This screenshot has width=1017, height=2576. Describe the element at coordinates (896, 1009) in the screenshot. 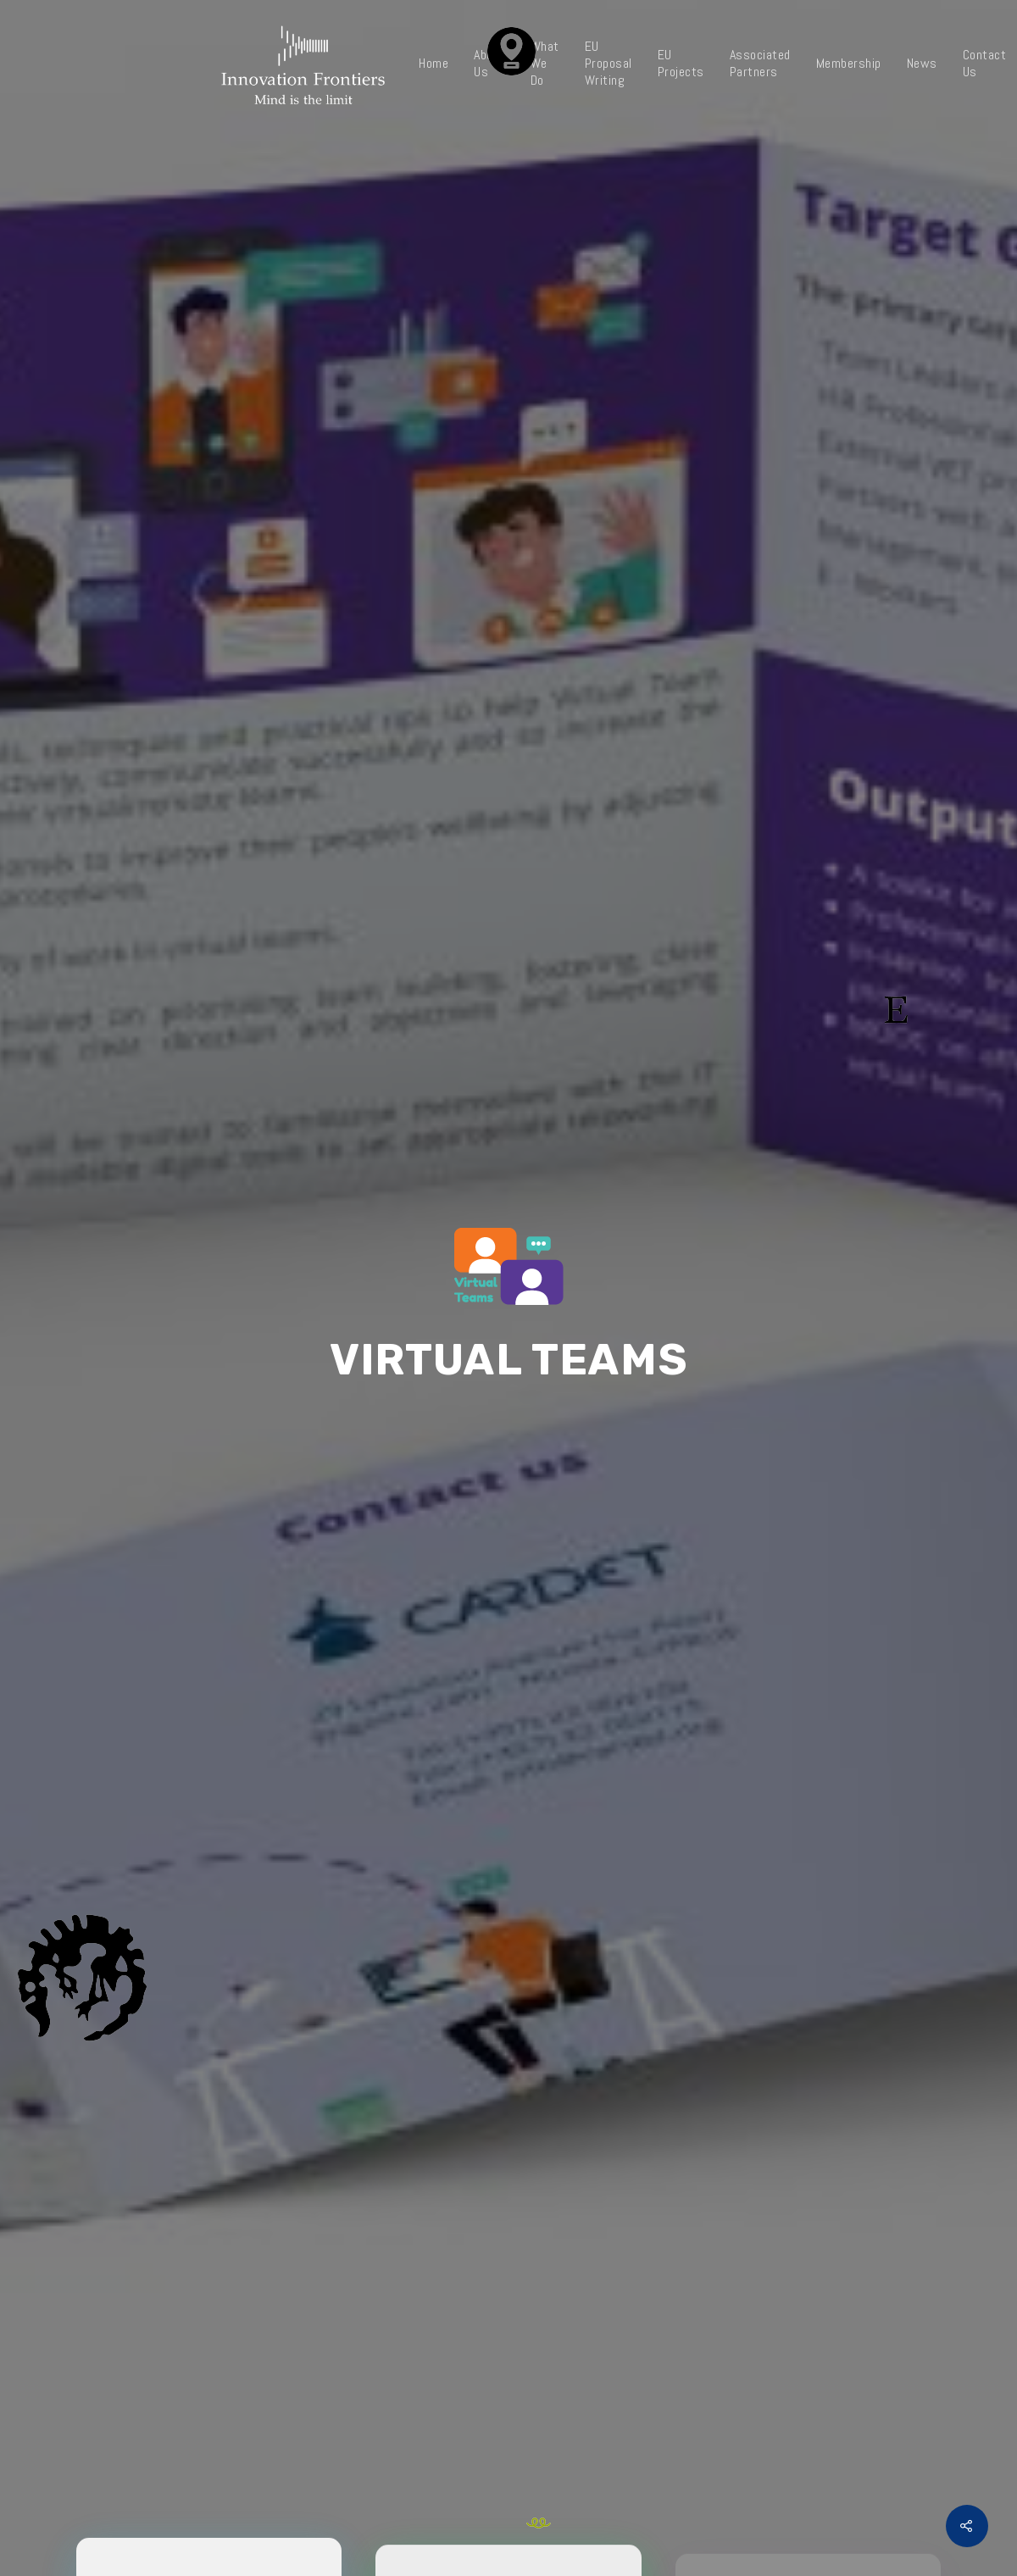

I see `open the Etsy app or website` at that location.